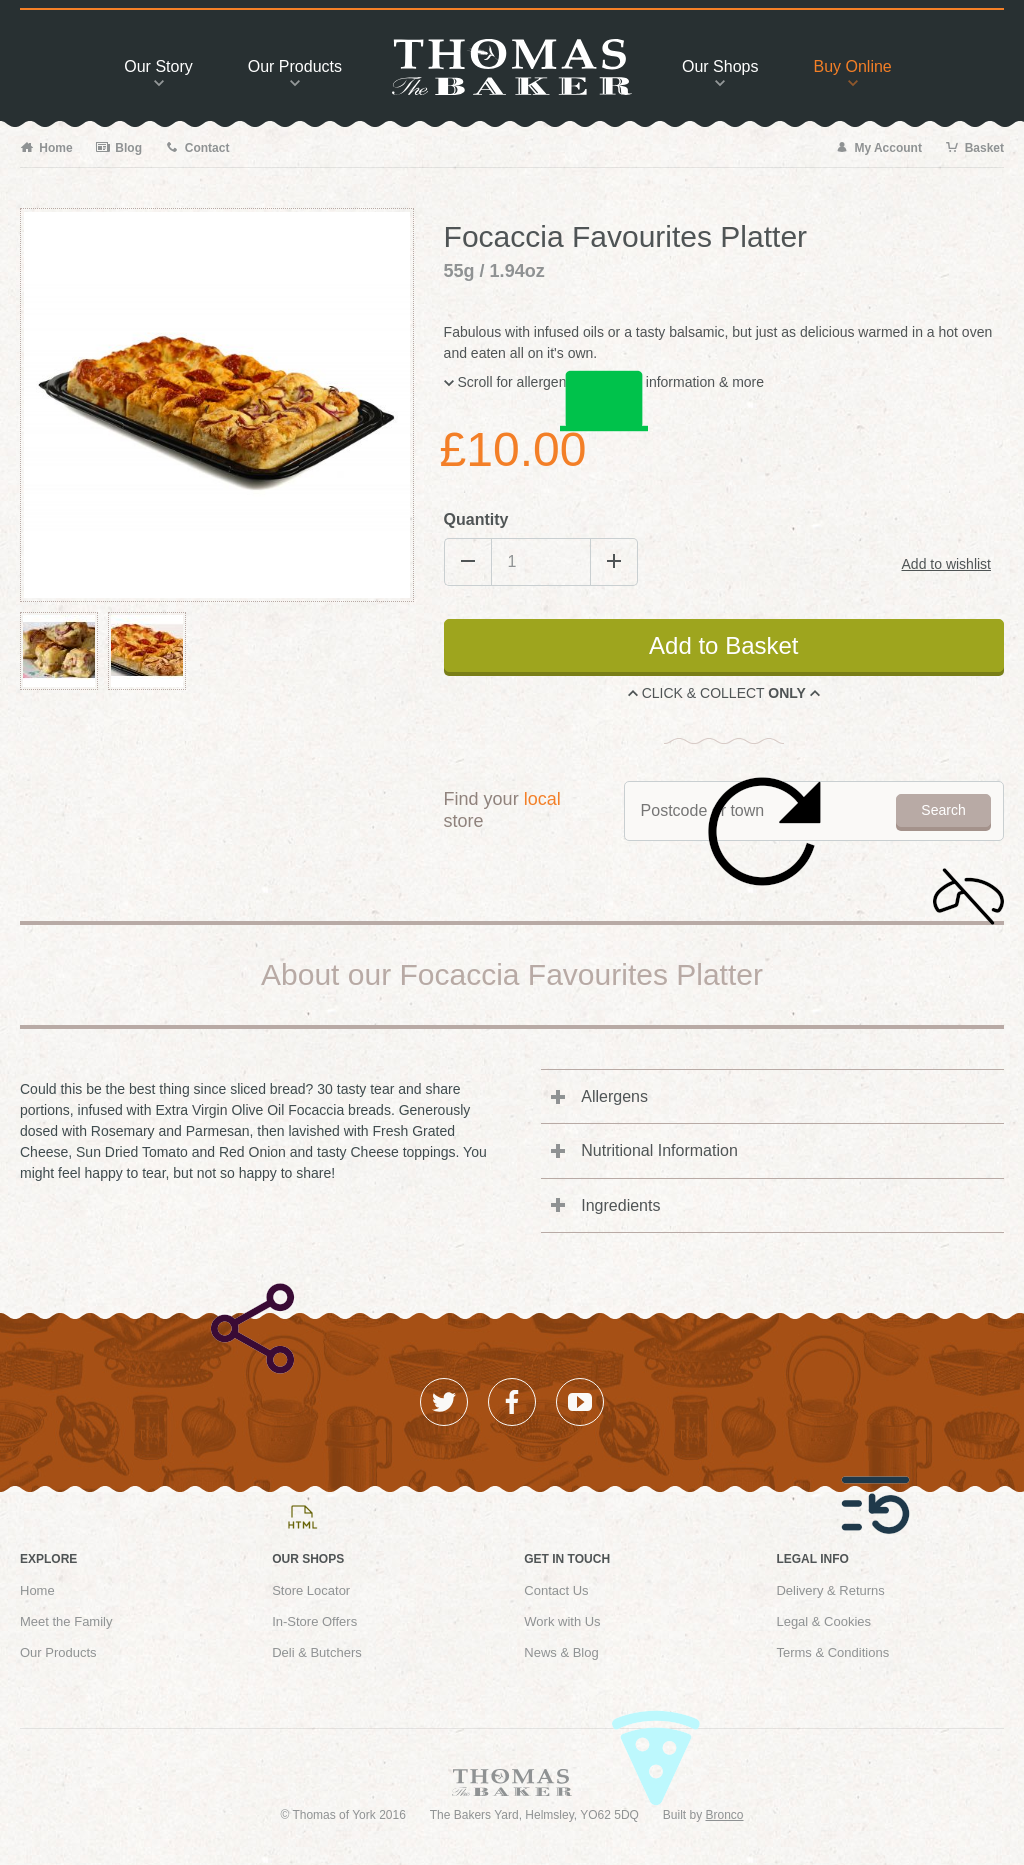 Image resolution: width=1024 pixels, height=1865 pixels. What do you see at coordinates (302, 1518) in the screenshot?
I see `view or open an HTML file` at bounding box center [302, 1518].